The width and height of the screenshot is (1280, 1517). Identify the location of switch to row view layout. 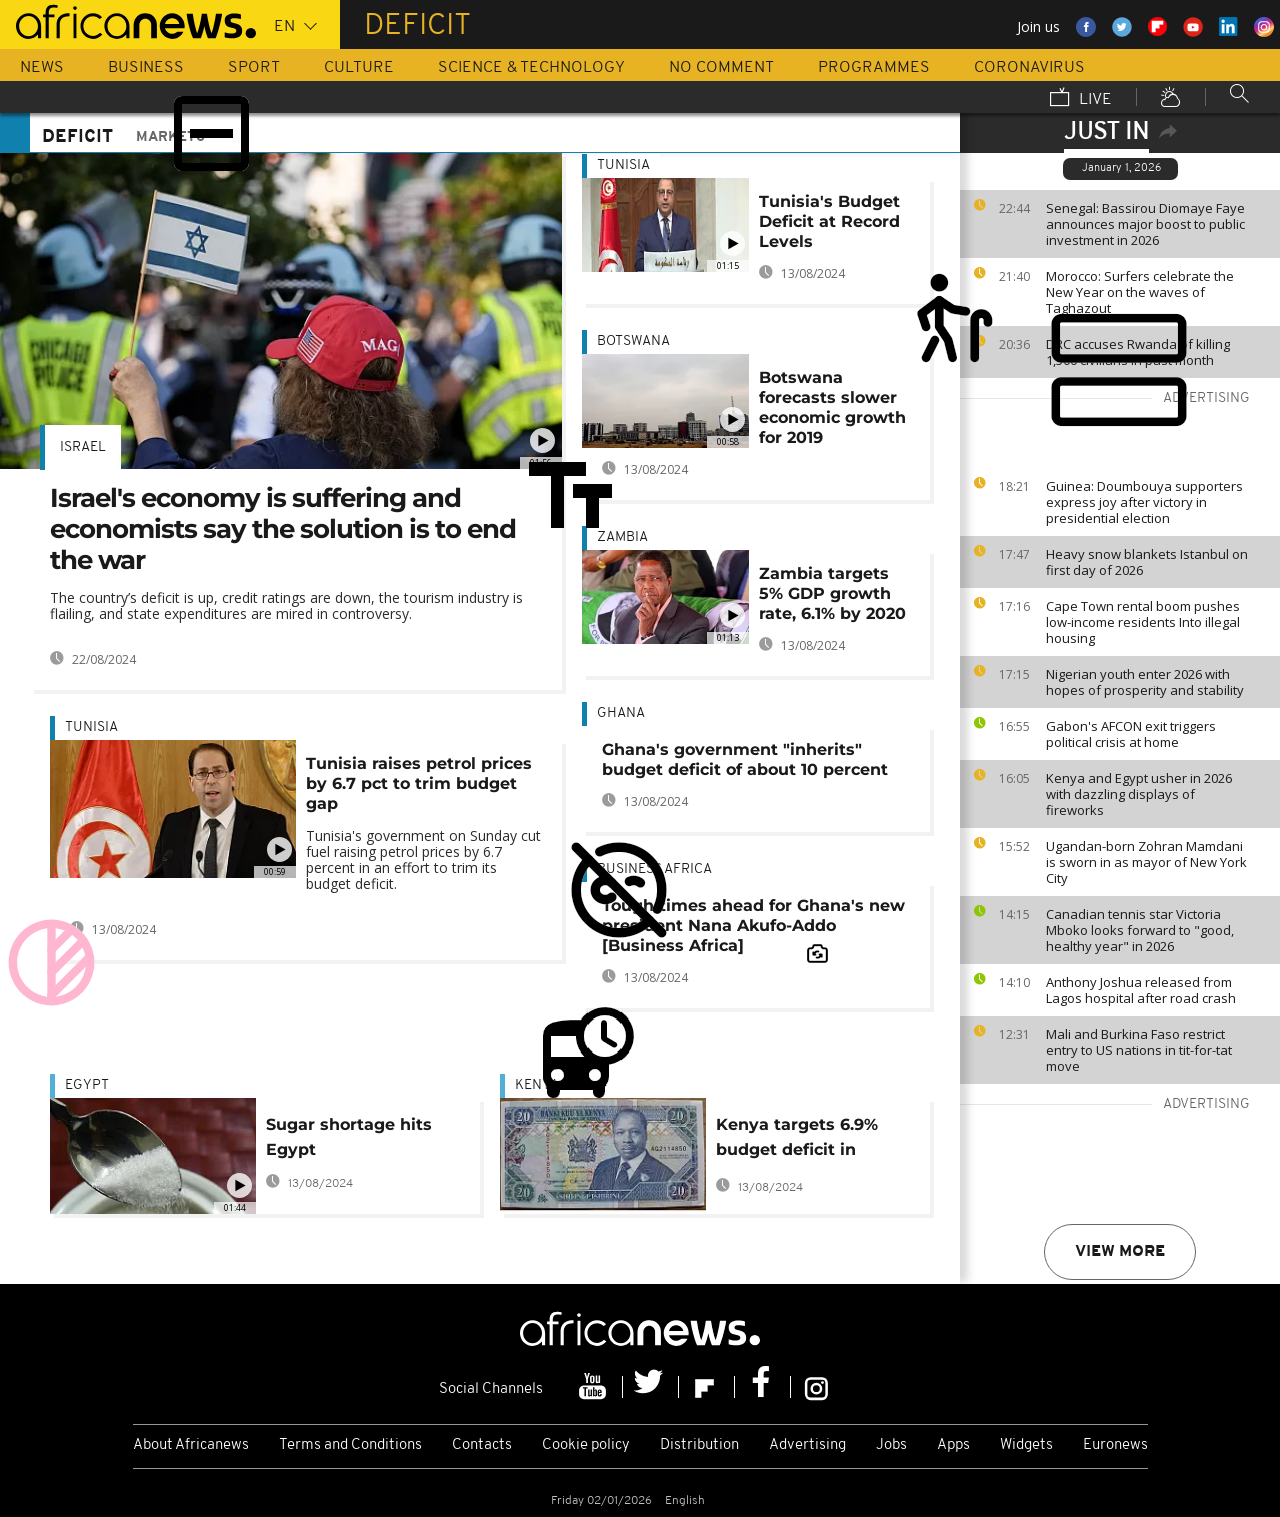
(1119, 370).